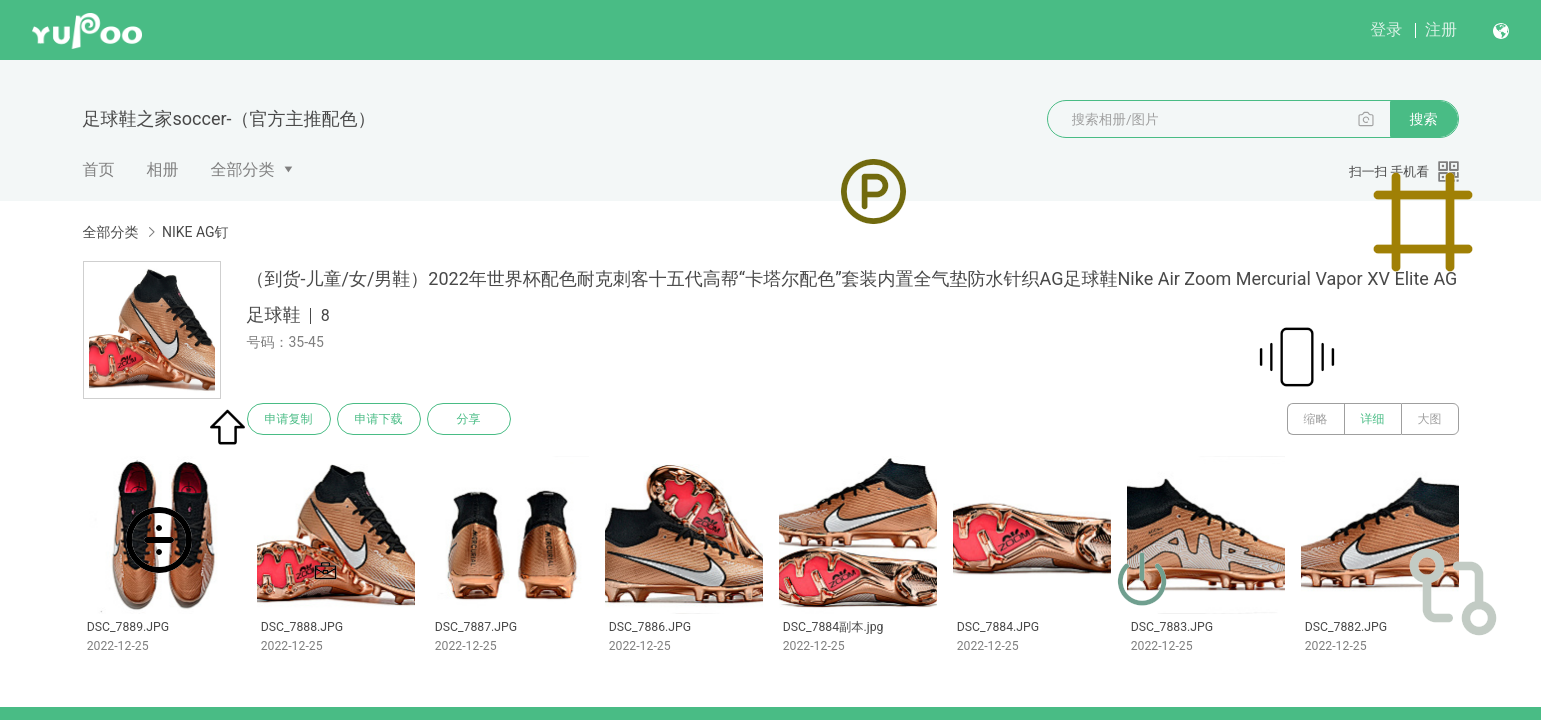 The width and height of the screenshot is (1541, 720). Describe the element at coordinates (325, 571) in the screenshot. I see `access work or business-related files` at that location.